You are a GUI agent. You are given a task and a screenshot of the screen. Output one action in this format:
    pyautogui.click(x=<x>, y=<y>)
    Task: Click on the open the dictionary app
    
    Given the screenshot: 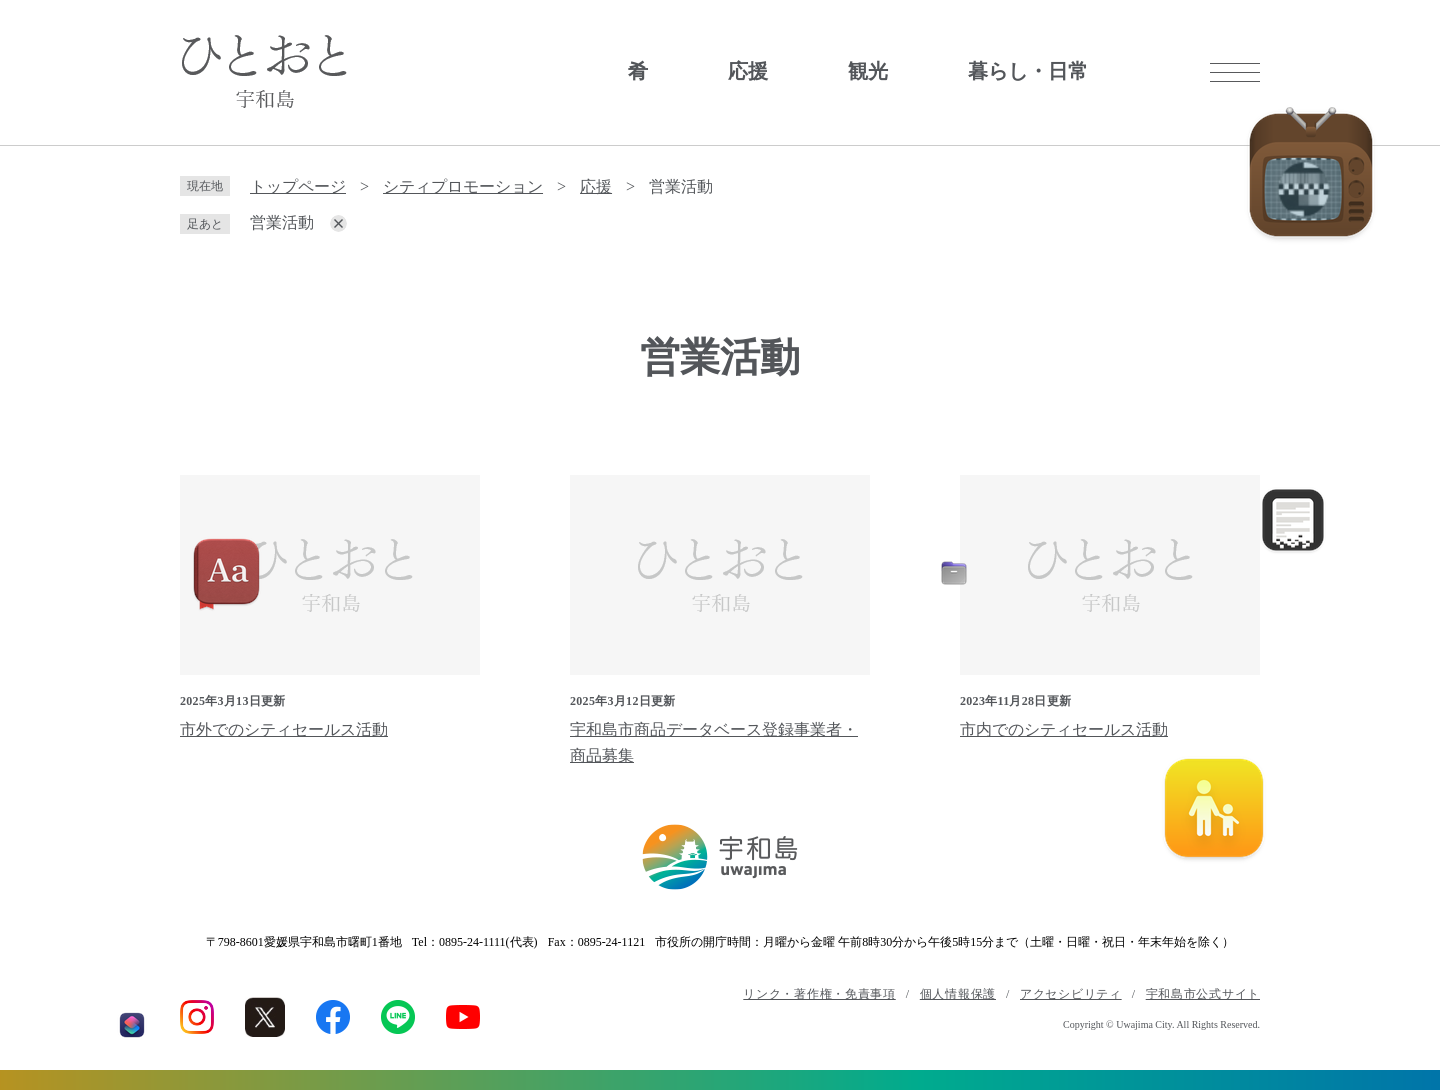 What is the action you would take?
    pyautogui.click(x=226, y=571)
    